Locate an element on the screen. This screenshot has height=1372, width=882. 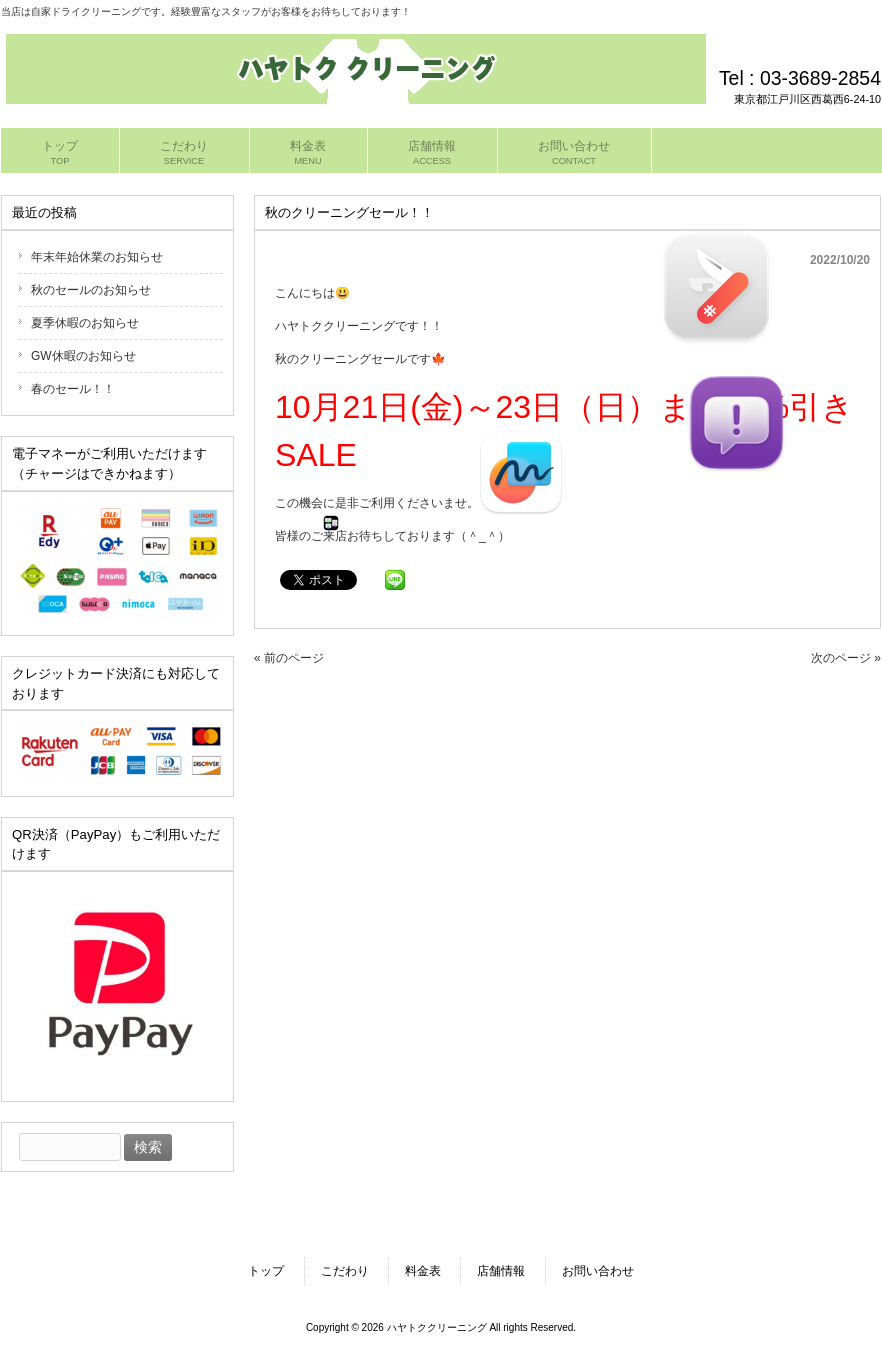
open mission control to view all windows and desktops is located at coordinates (331, 523).